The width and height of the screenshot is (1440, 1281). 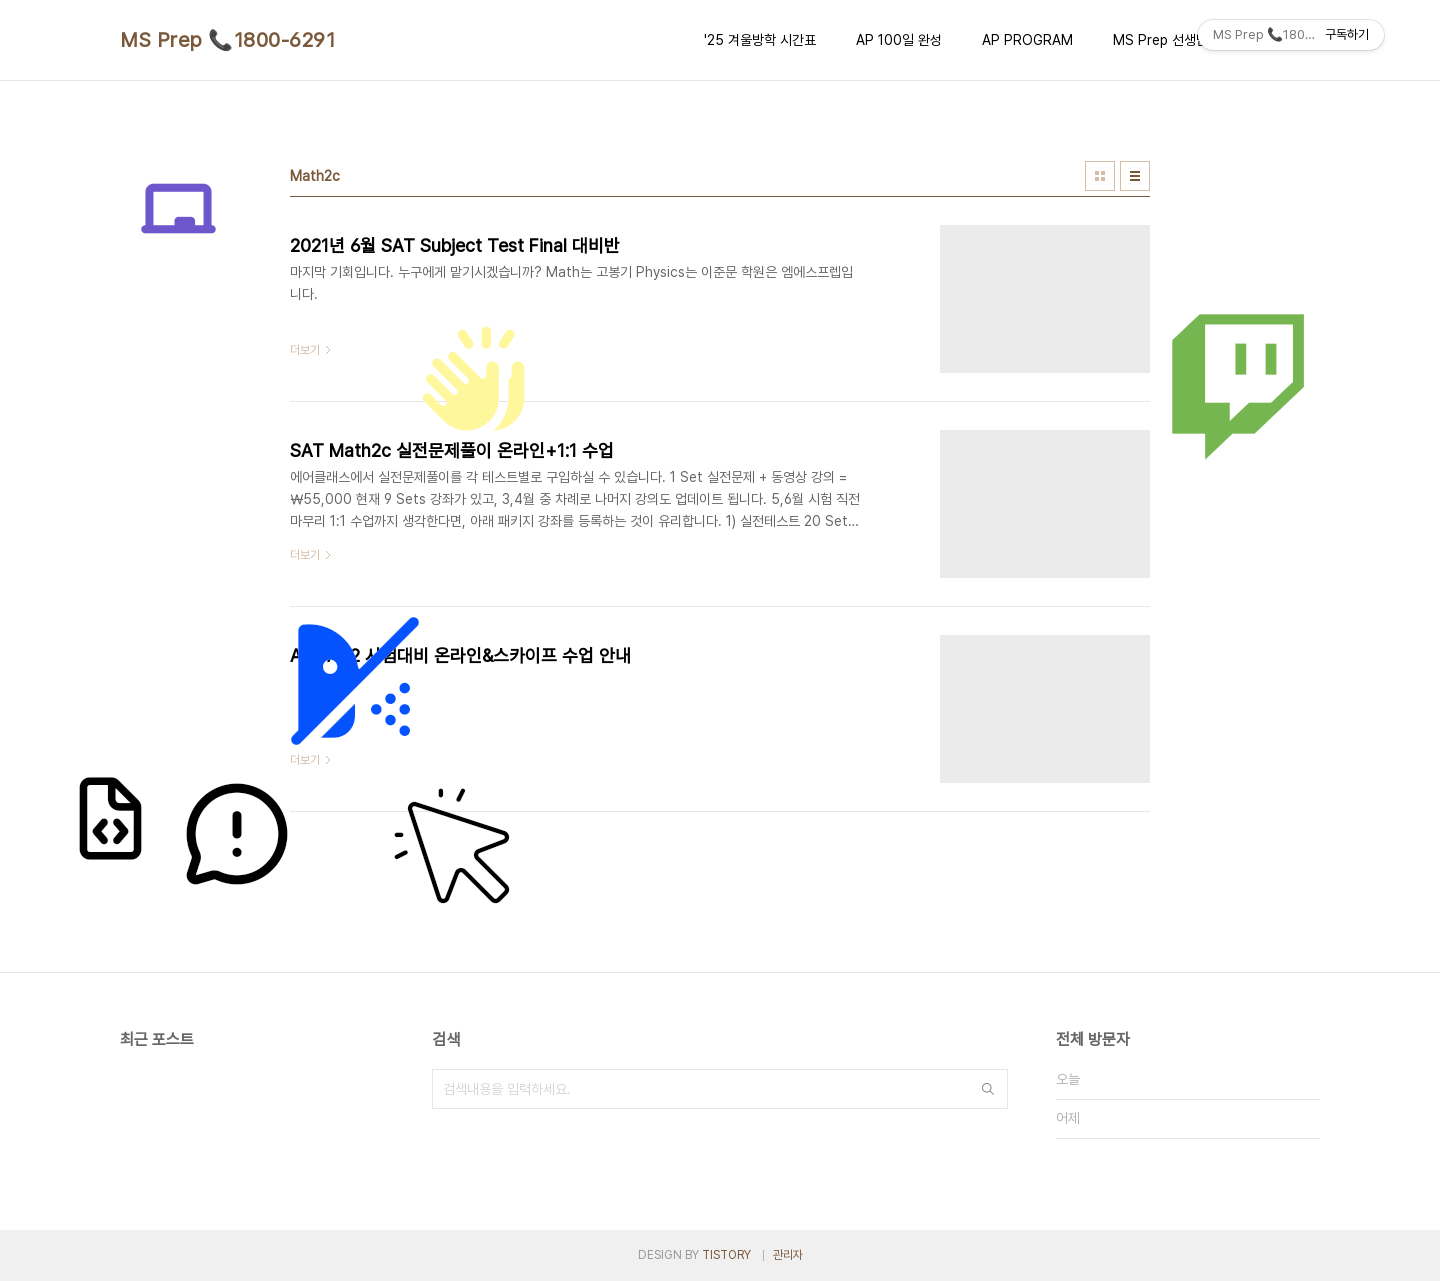 I want to click on click or tap to interact, so click(x=458, y=852).